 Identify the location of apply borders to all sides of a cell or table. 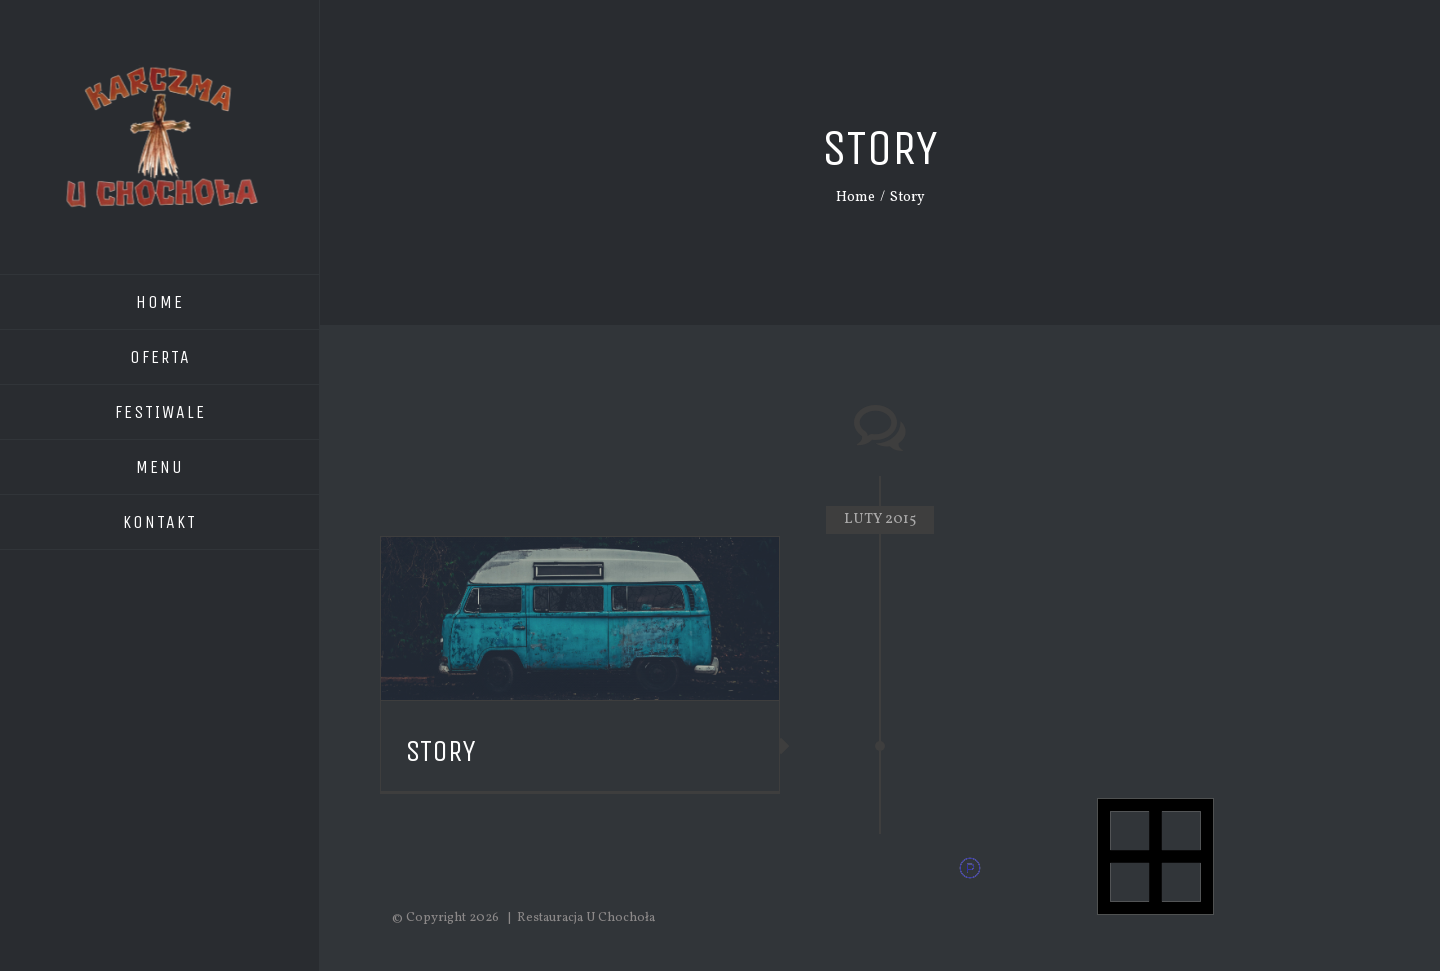
(1155, 856).